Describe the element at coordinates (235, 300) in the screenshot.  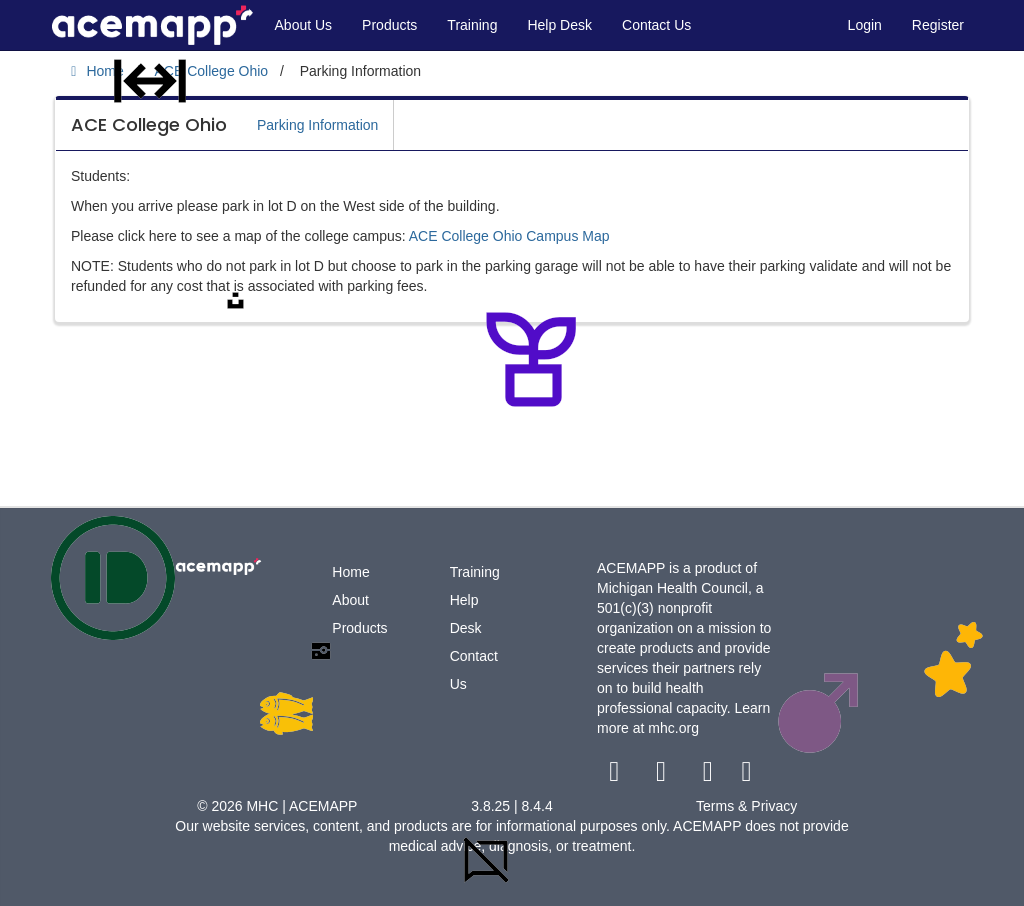
I see `open Unsplash to browse stock photos` at that location.